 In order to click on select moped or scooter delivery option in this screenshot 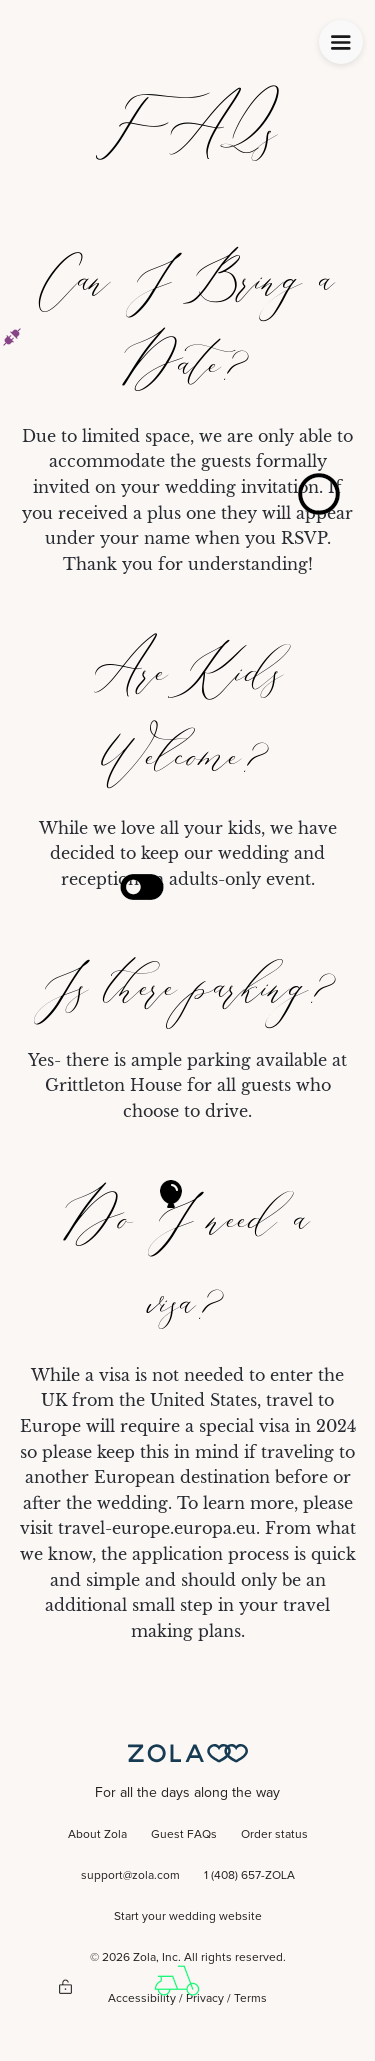, I will do `click(177, 1982)`.